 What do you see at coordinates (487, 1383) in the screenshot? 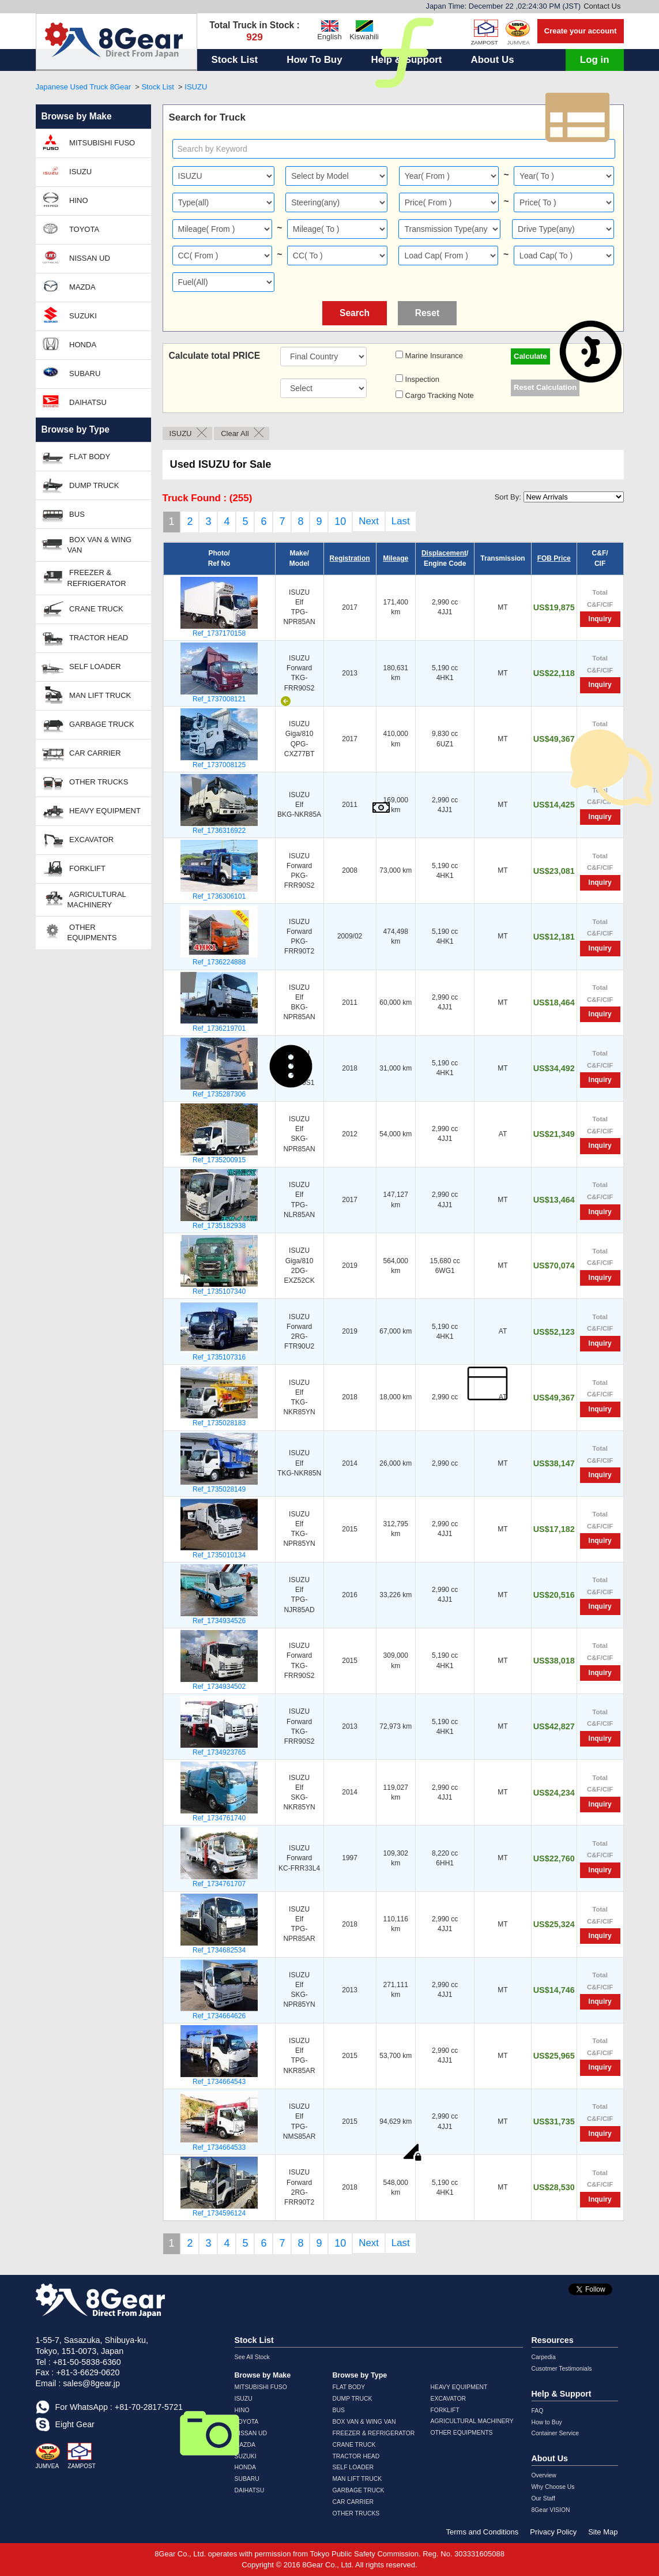
I see `open web browser` at bounding box center [487, 1383].